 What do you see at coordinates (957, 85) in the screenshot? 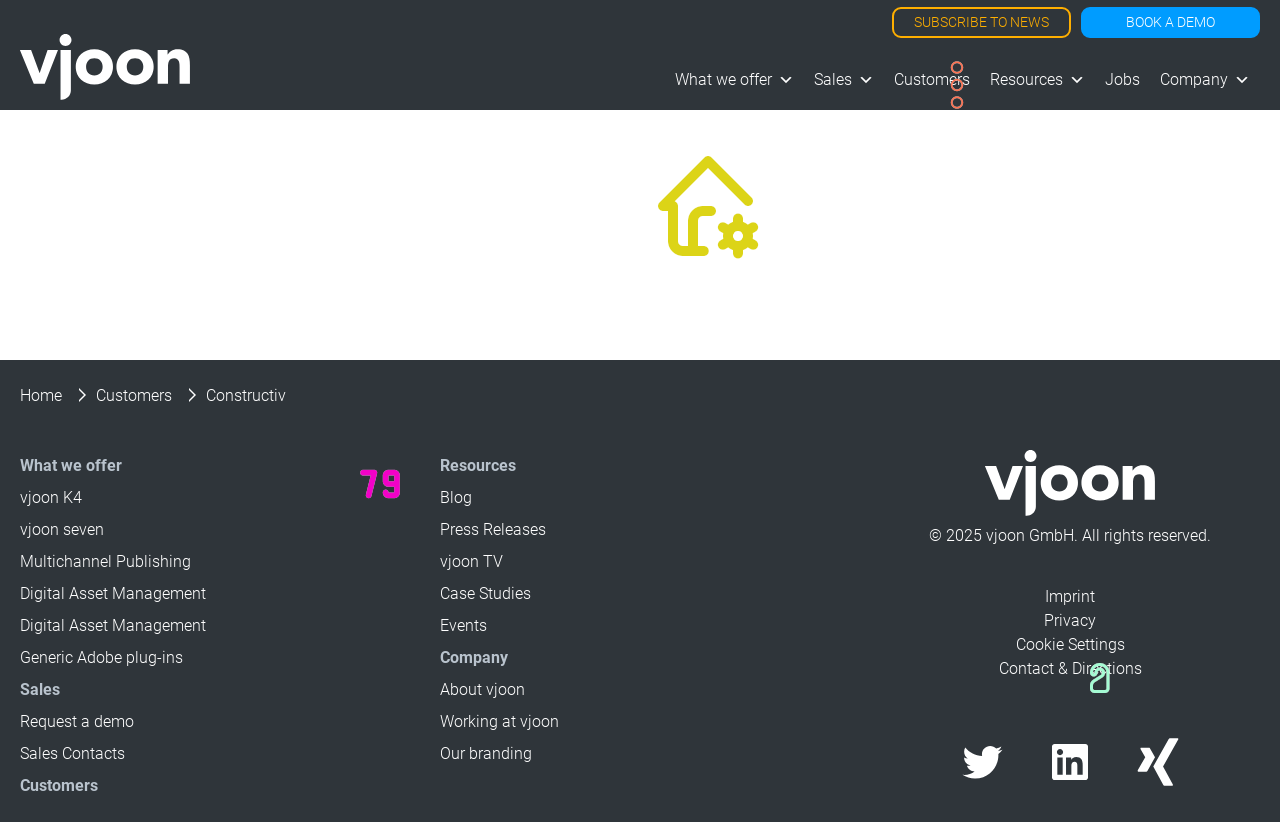
I see `open more options menu` at bounding box center [957, 85].